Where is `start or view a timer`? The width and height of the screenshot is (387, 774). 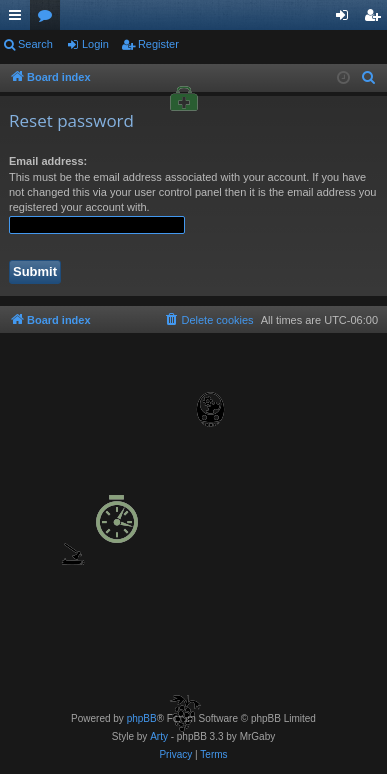
start or view a timer is located at coordinates (117, 519).